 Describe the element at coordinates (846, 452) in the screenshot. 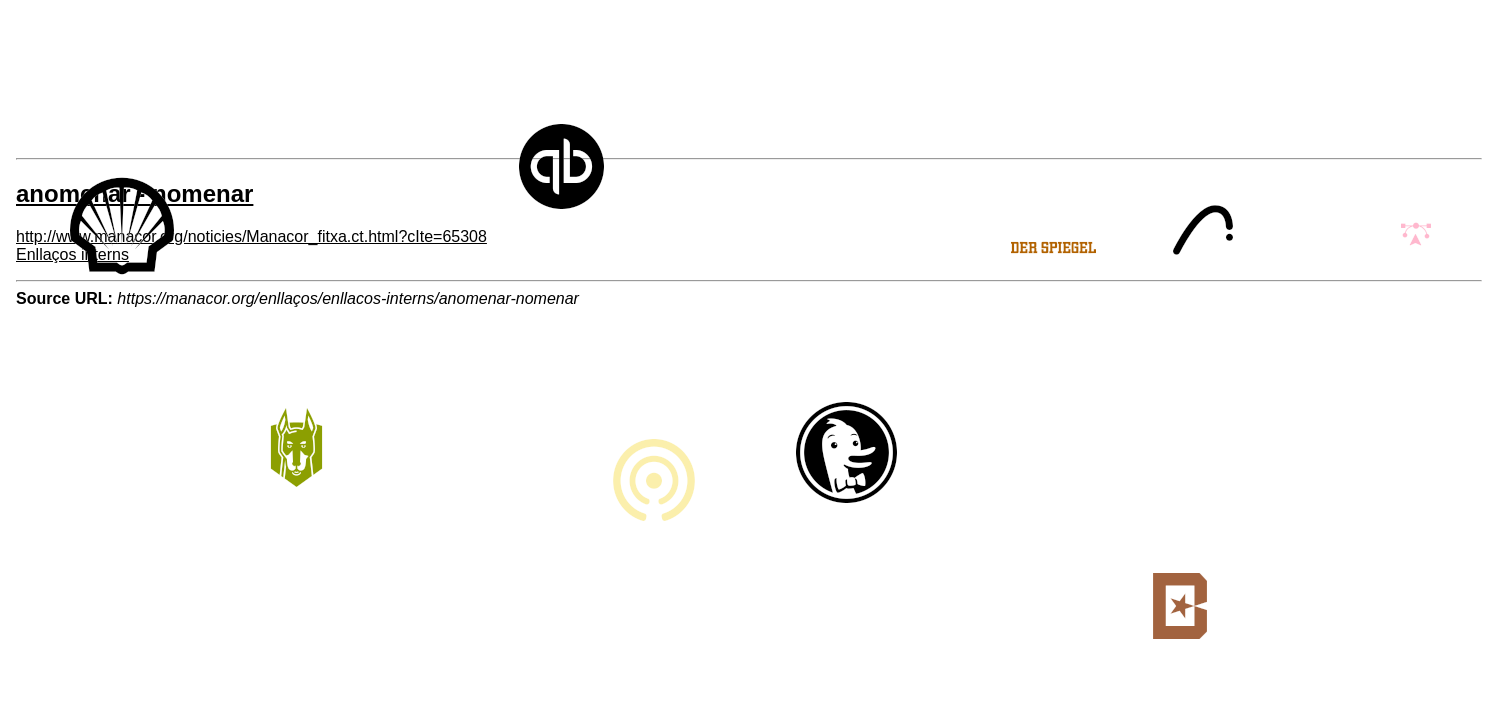

I see `open duckduckgo search engine` at that location.